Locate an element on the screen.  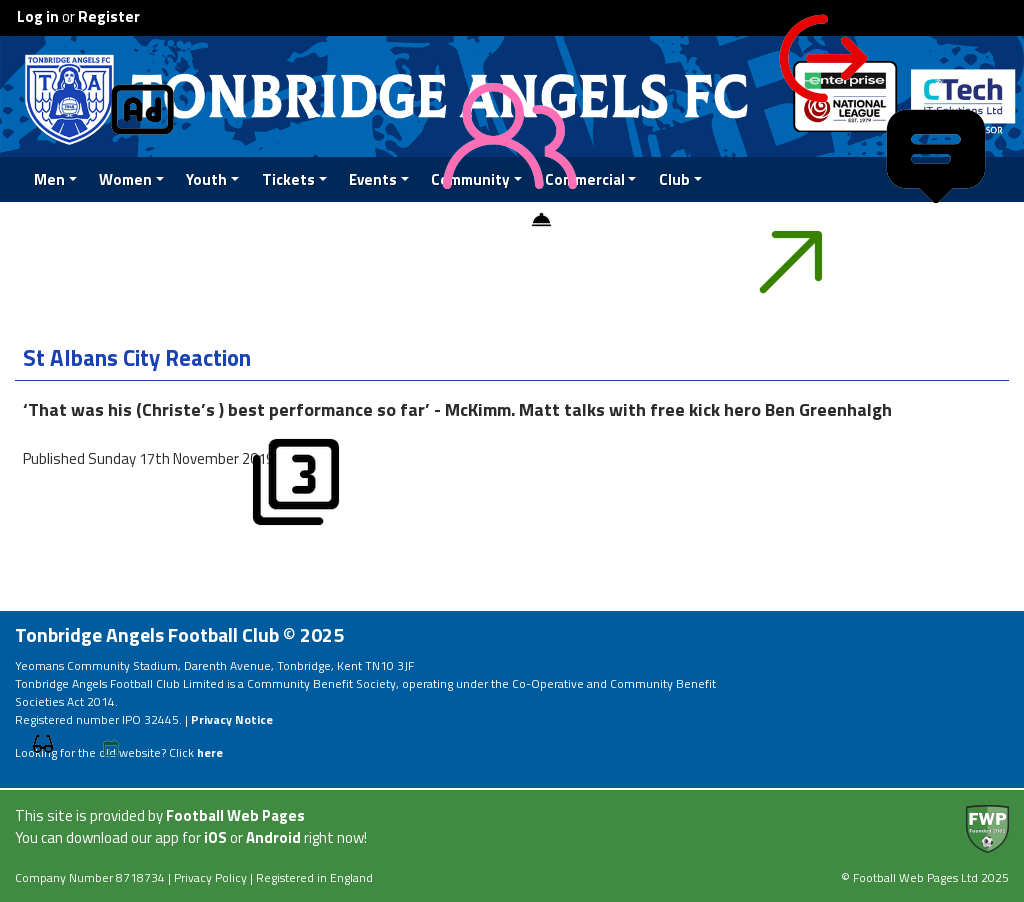
view team members or collaborators is located at coordinates (510, 136).